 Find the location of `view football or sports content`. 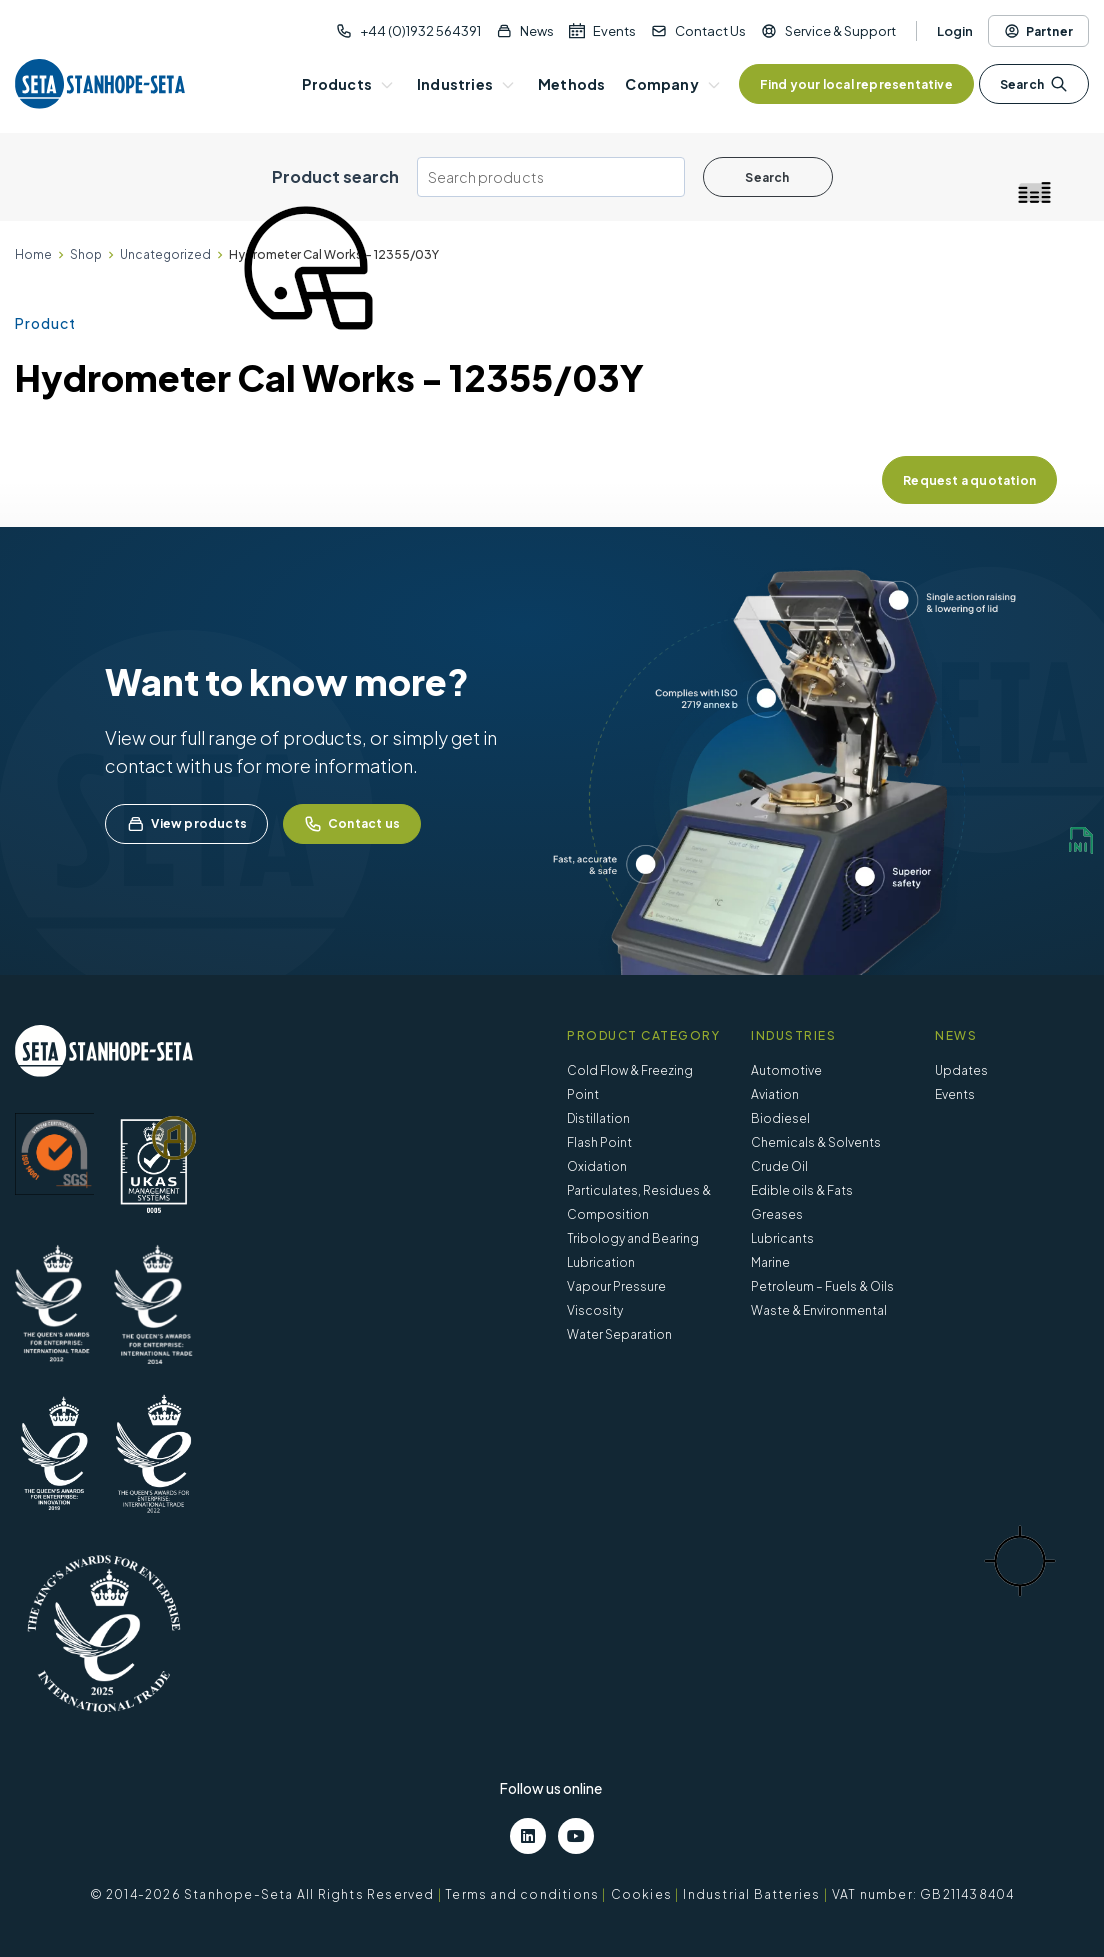

view football or sports content is located at coordinates (308, 270).